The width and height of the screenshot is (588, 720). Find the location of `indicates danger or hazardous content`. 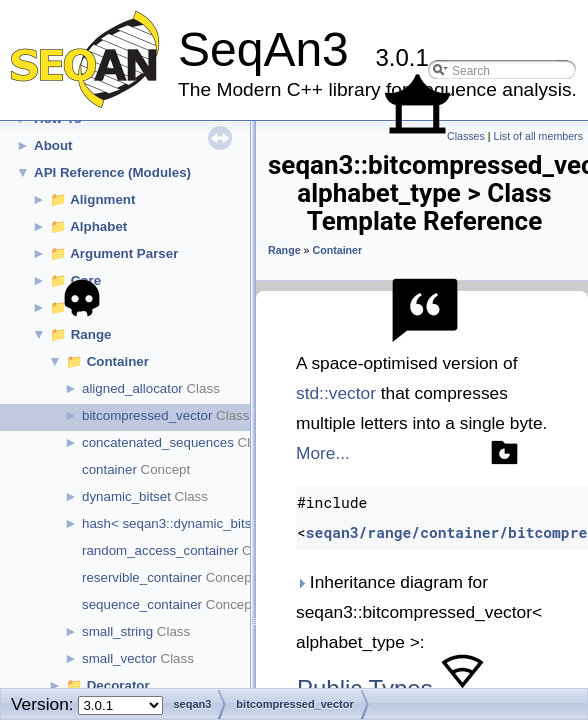

indicates danger or hazardous content is located at coordinates (82, 297).